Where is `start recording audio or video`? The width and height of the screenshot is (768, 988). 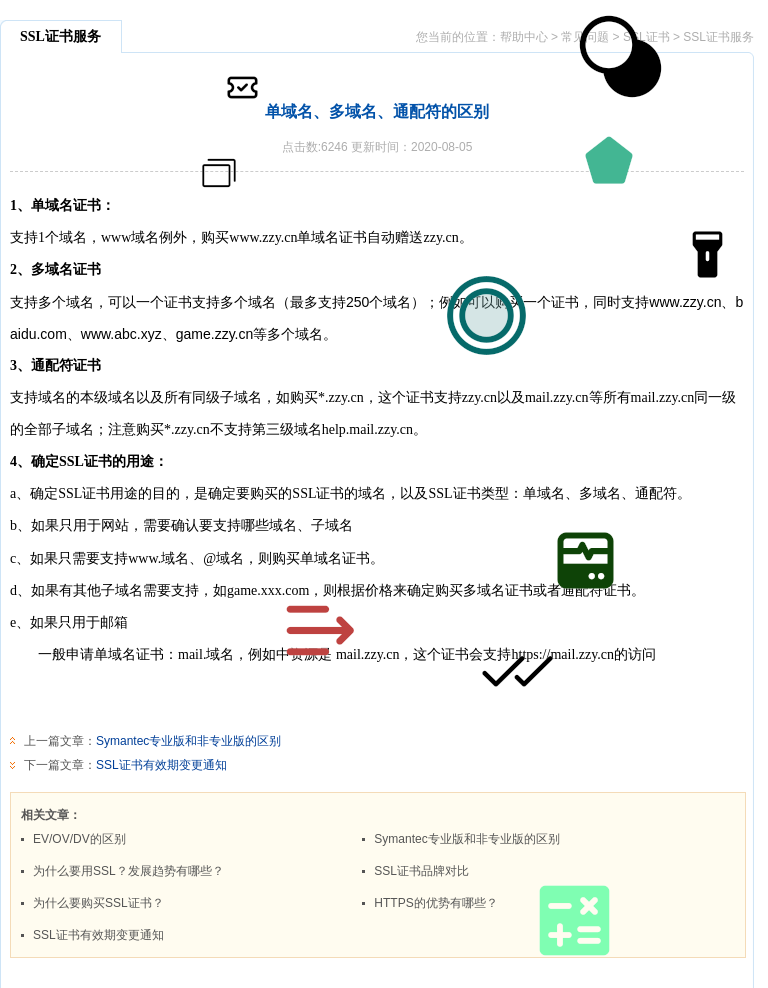
start recording audio or video is located at coordinates (486, 315).